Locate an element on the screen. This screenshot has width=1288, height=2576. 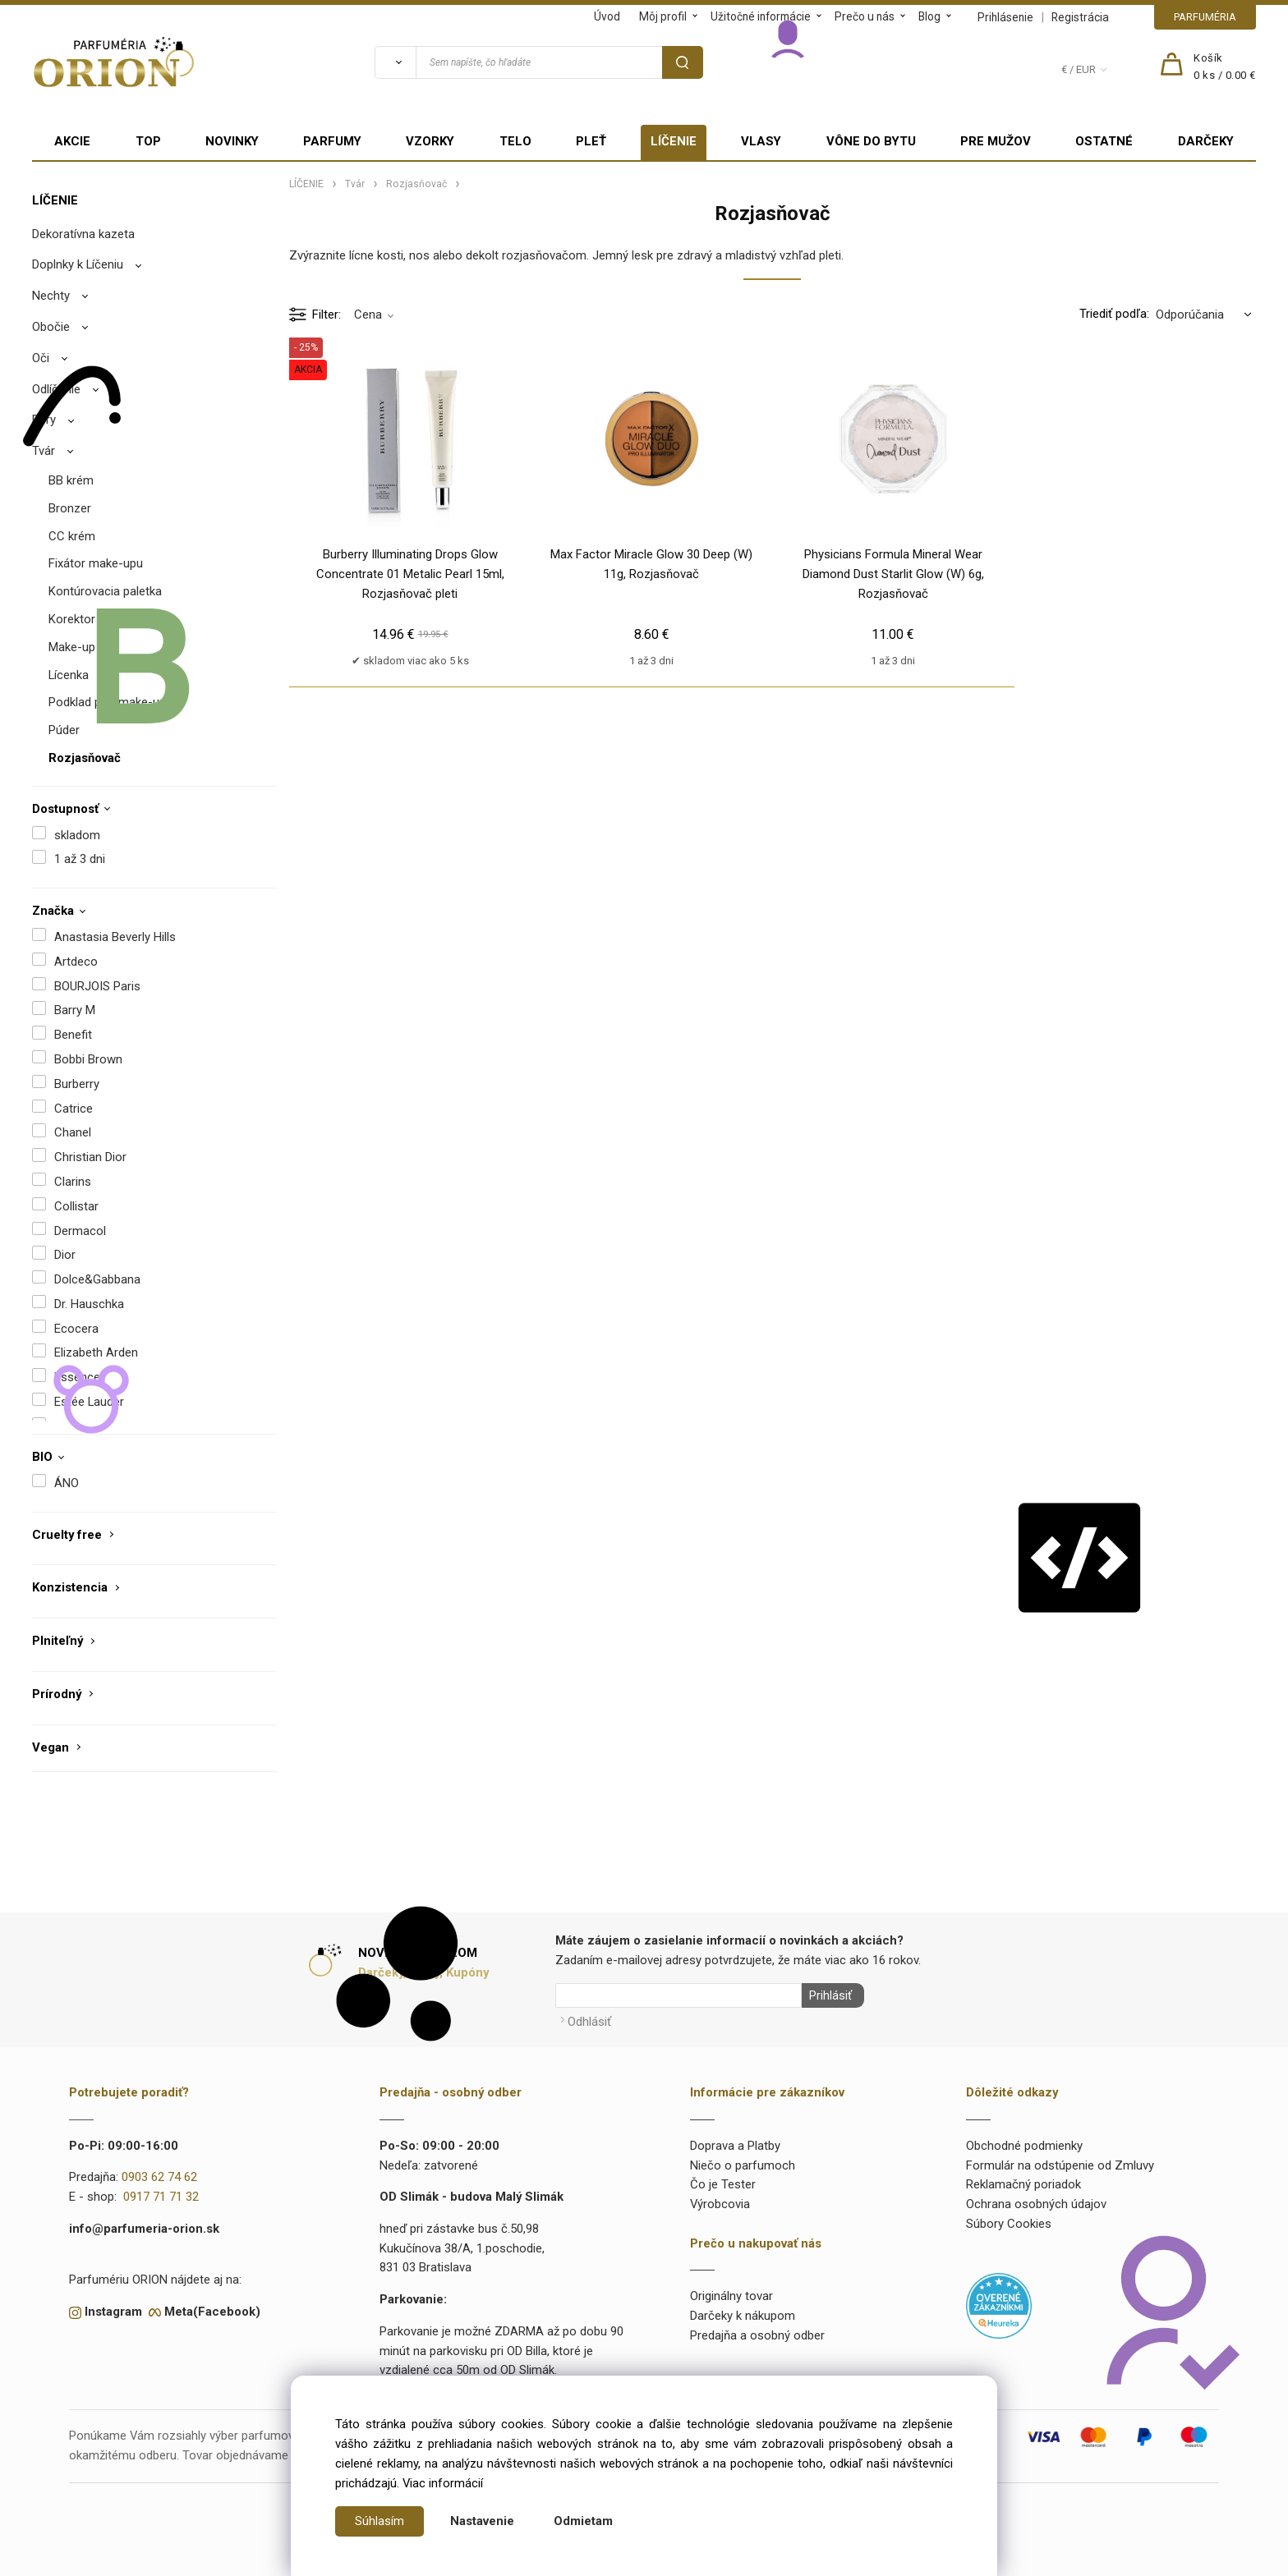
view your profile is located at coordinates (788, 39).